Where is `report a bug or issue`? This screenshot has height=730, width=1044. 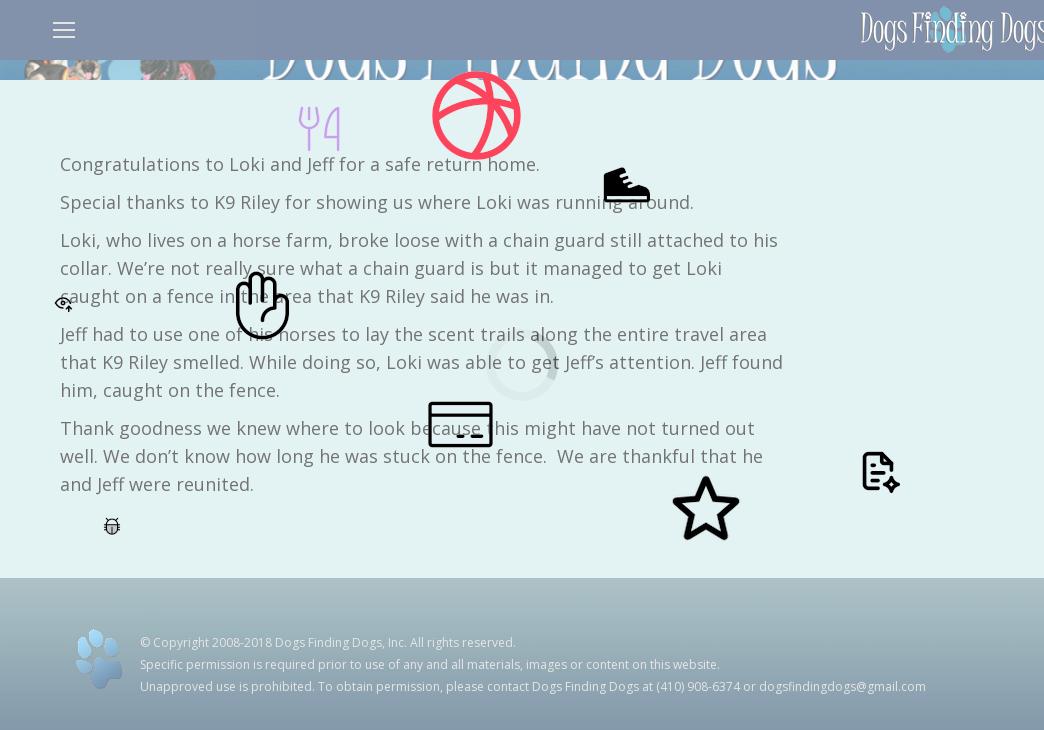 report a bug or issue is located at coordinates (112, 526).